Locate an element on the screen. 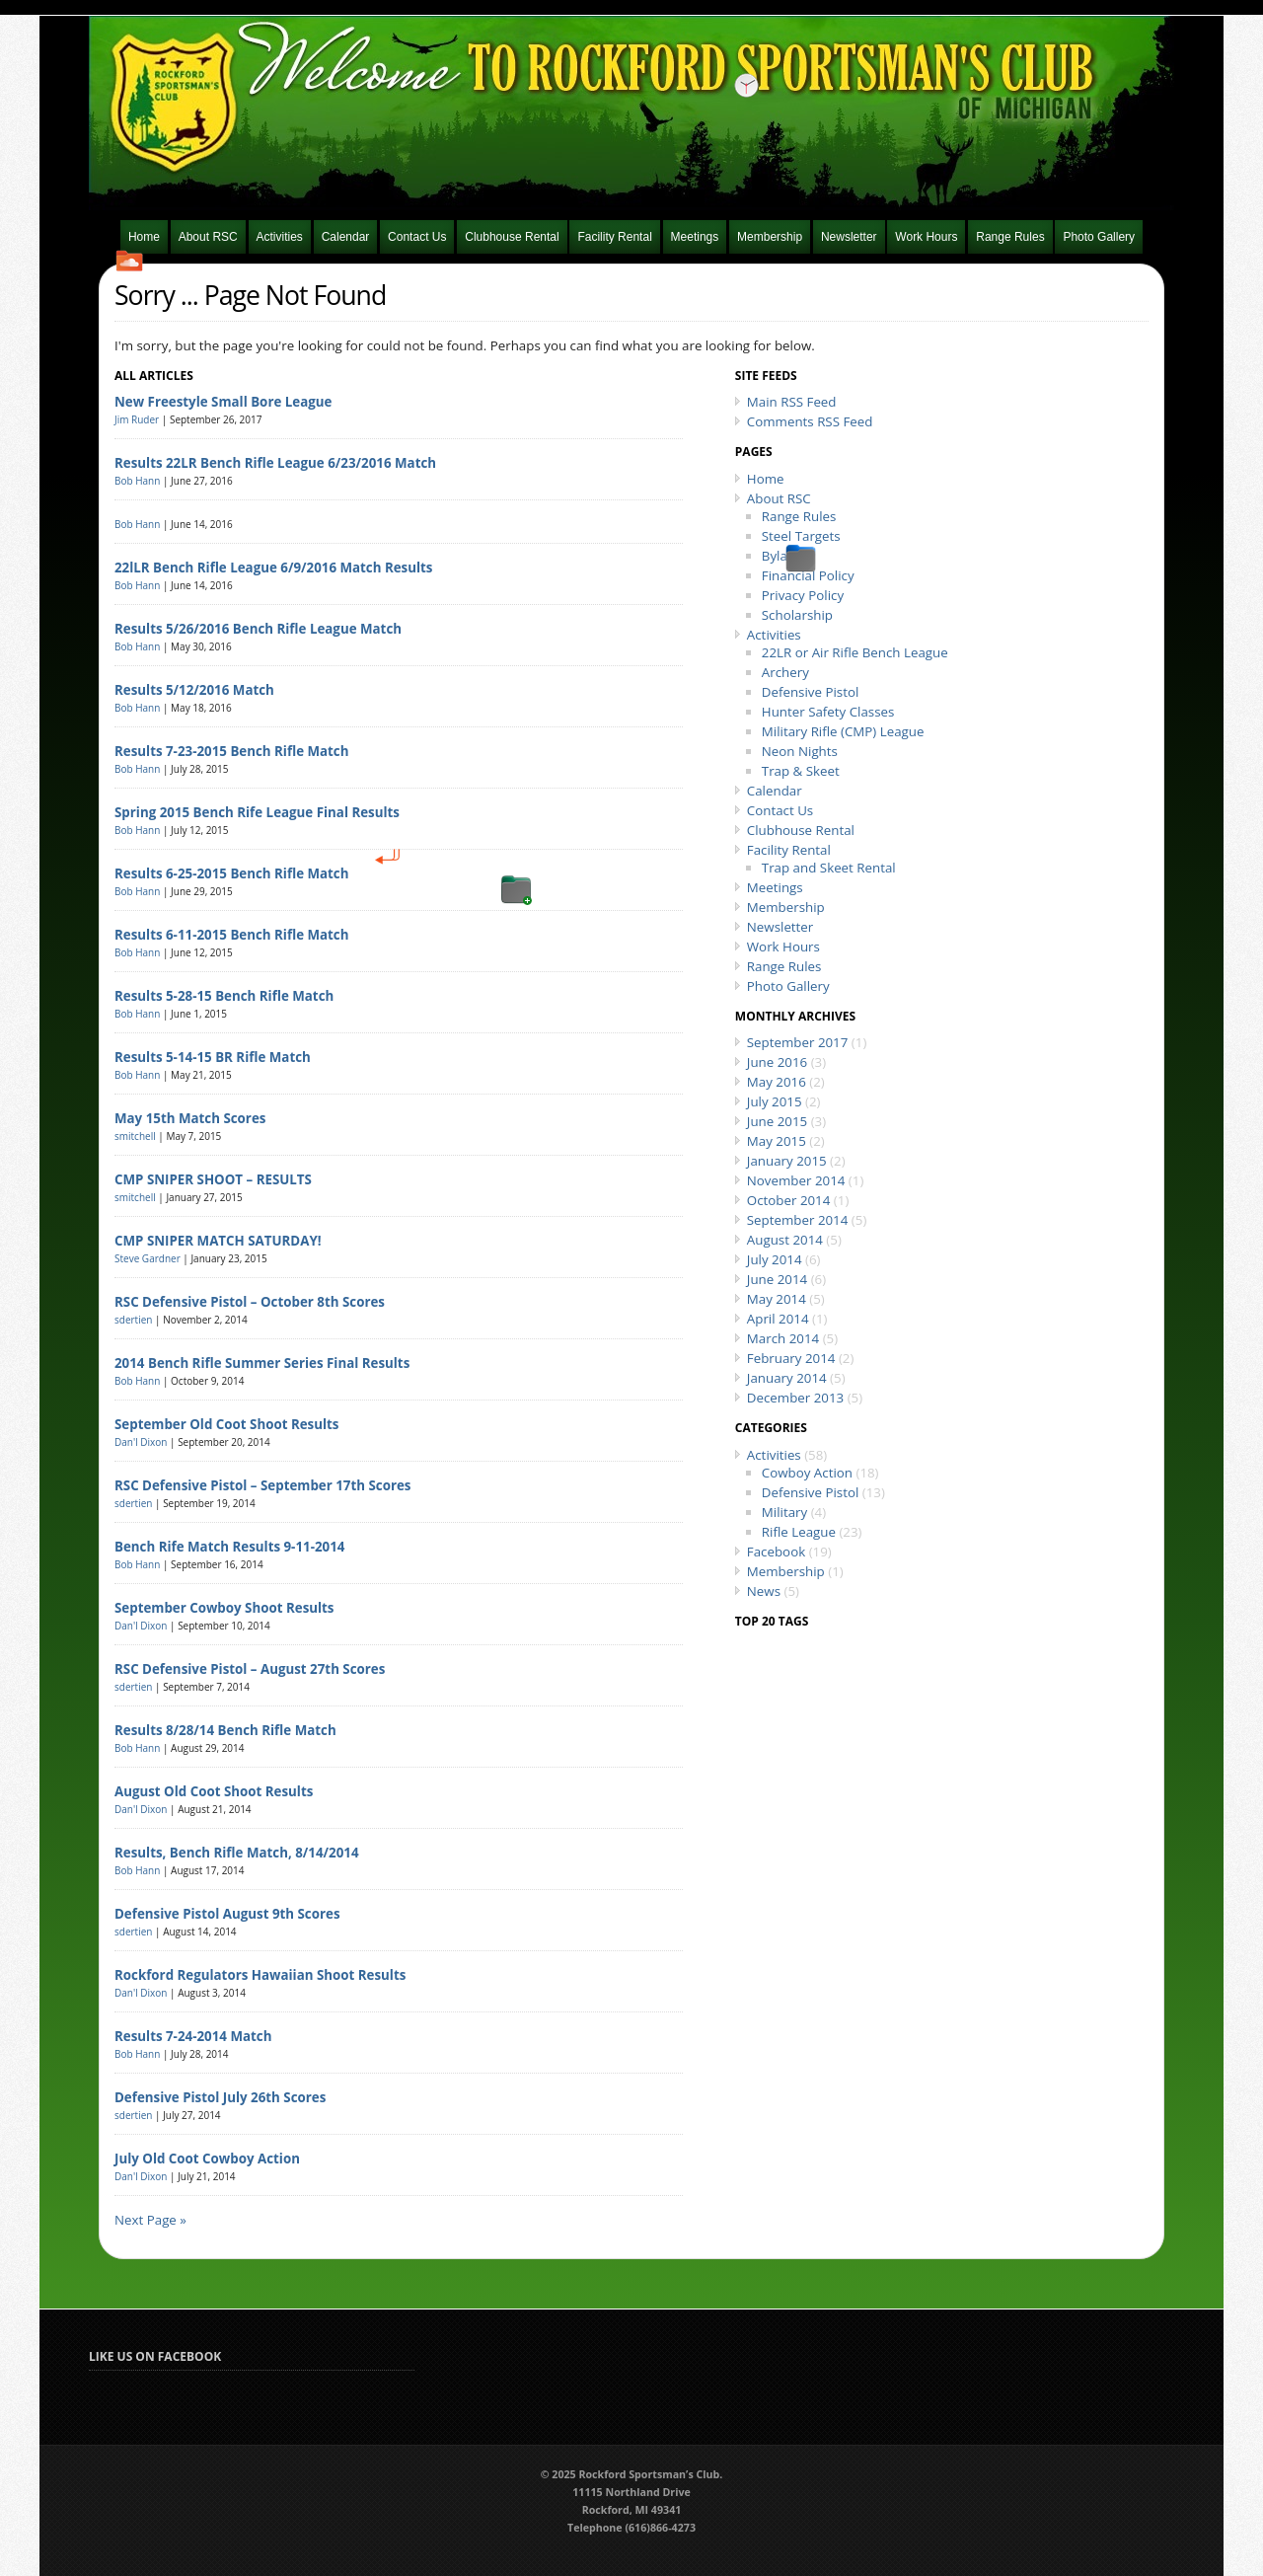 The image size is (1263, 2576). open folder to view contents is located at coordinates (800, 558).